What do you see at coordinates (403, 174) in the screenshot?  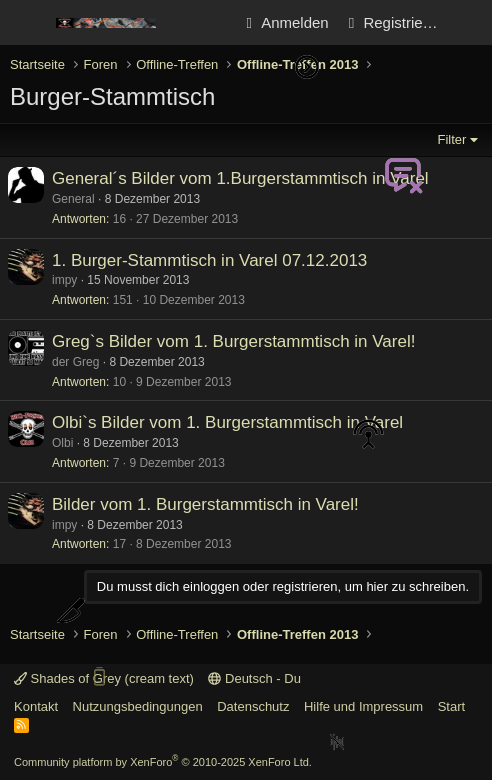 I see `delete a message or conversation` at bounding box center [403, 174].